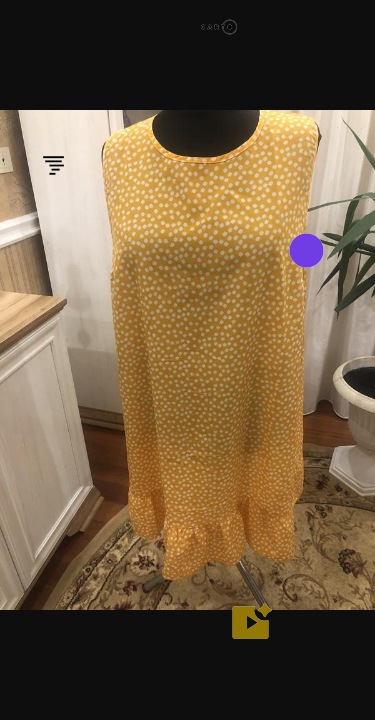 This screenshot has width=375, height=720. Describe the element at coordinates (306, 250) in the screenshot. I see `unselected radio button or toggle option` at that location.